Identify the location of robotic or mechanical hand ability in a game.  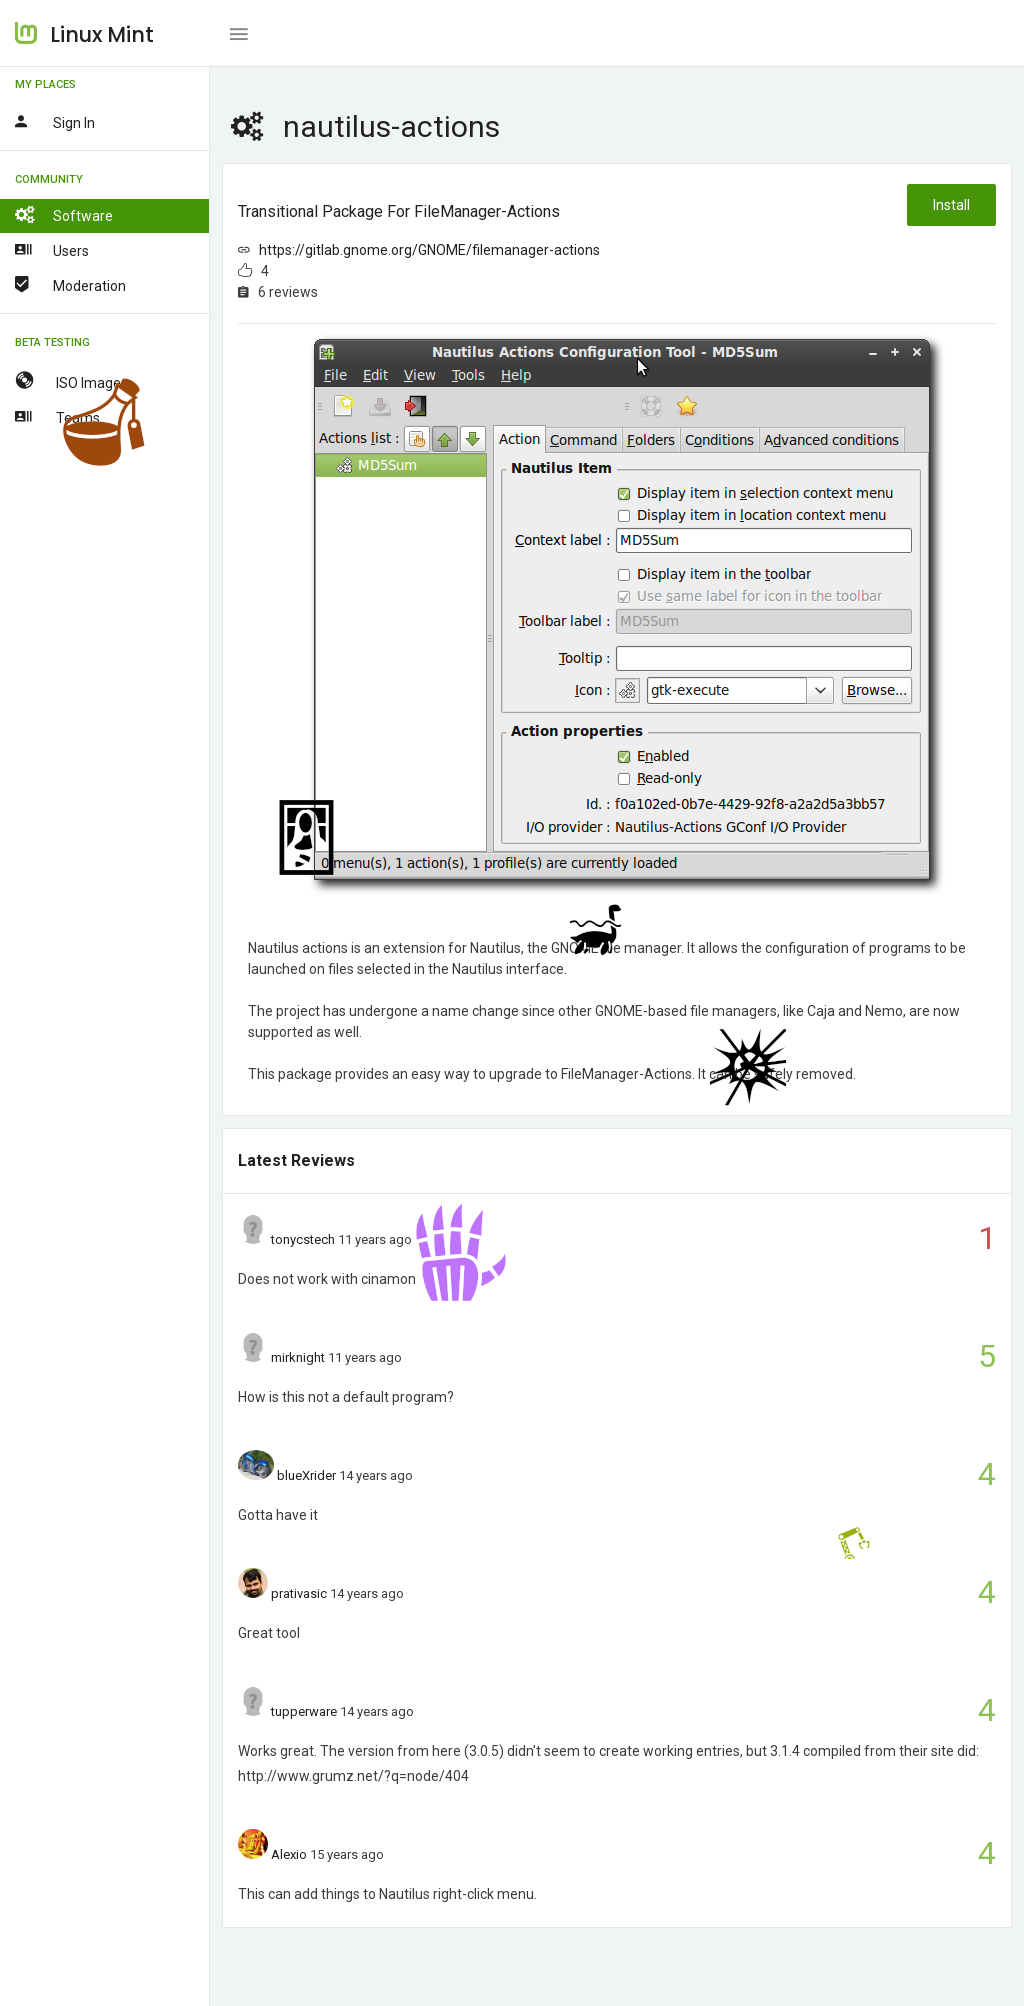
(456, 1252).